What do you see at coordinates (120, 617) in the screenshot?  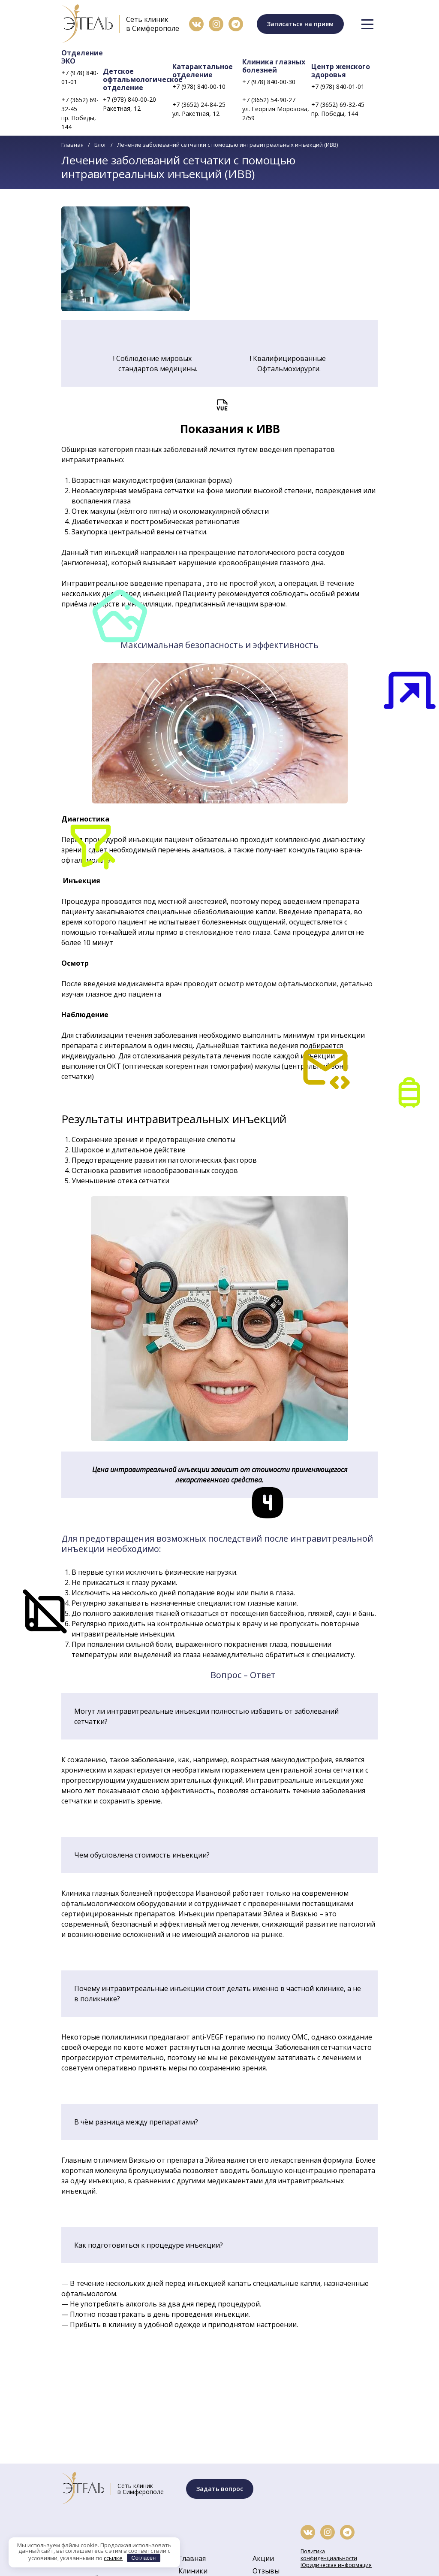 I see `view images in a pentagon-shaped frame` at bounding box center [120, 617].